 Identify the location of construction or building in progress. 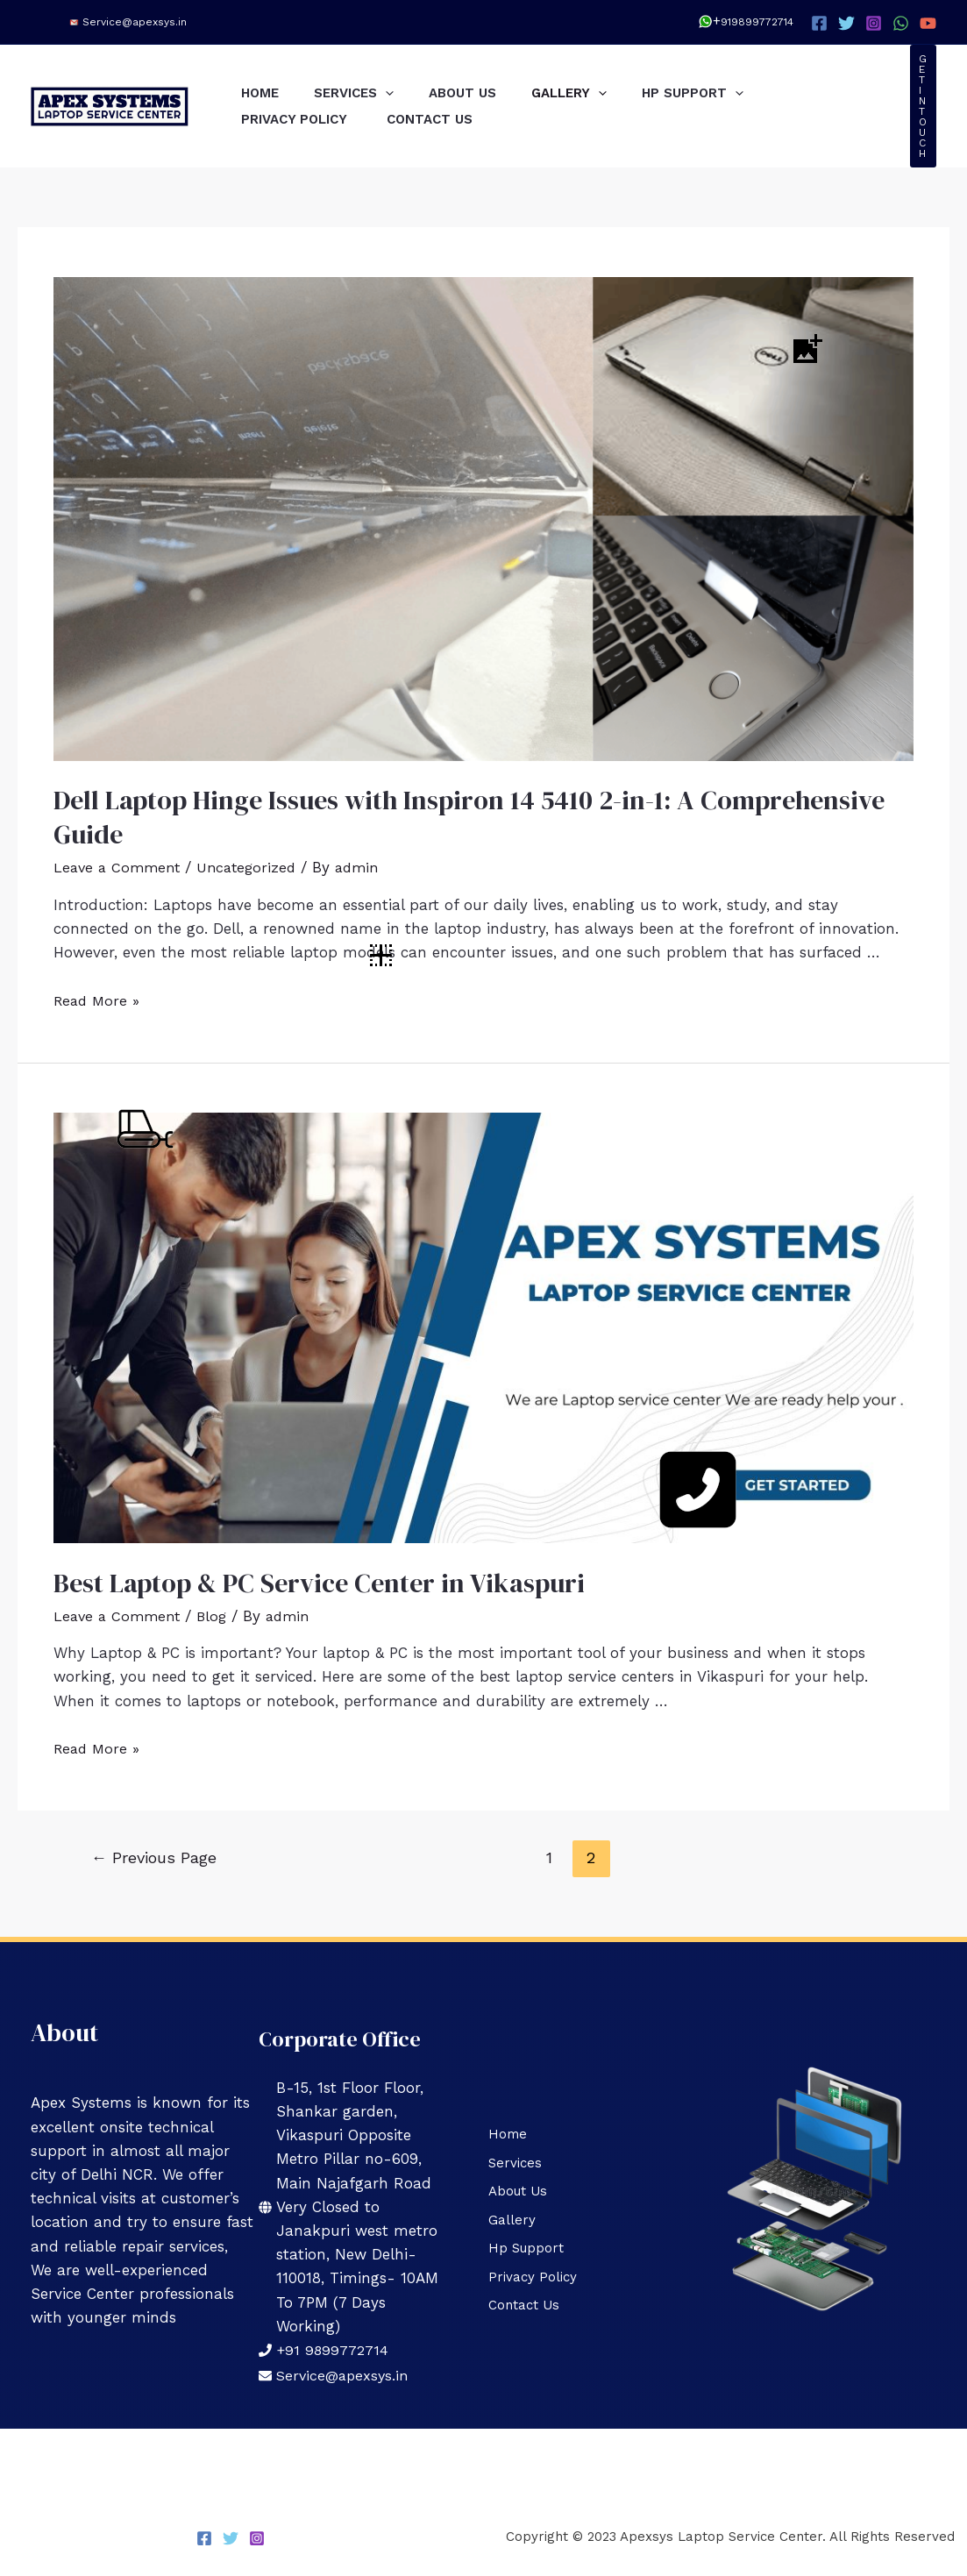
(145, 1128).